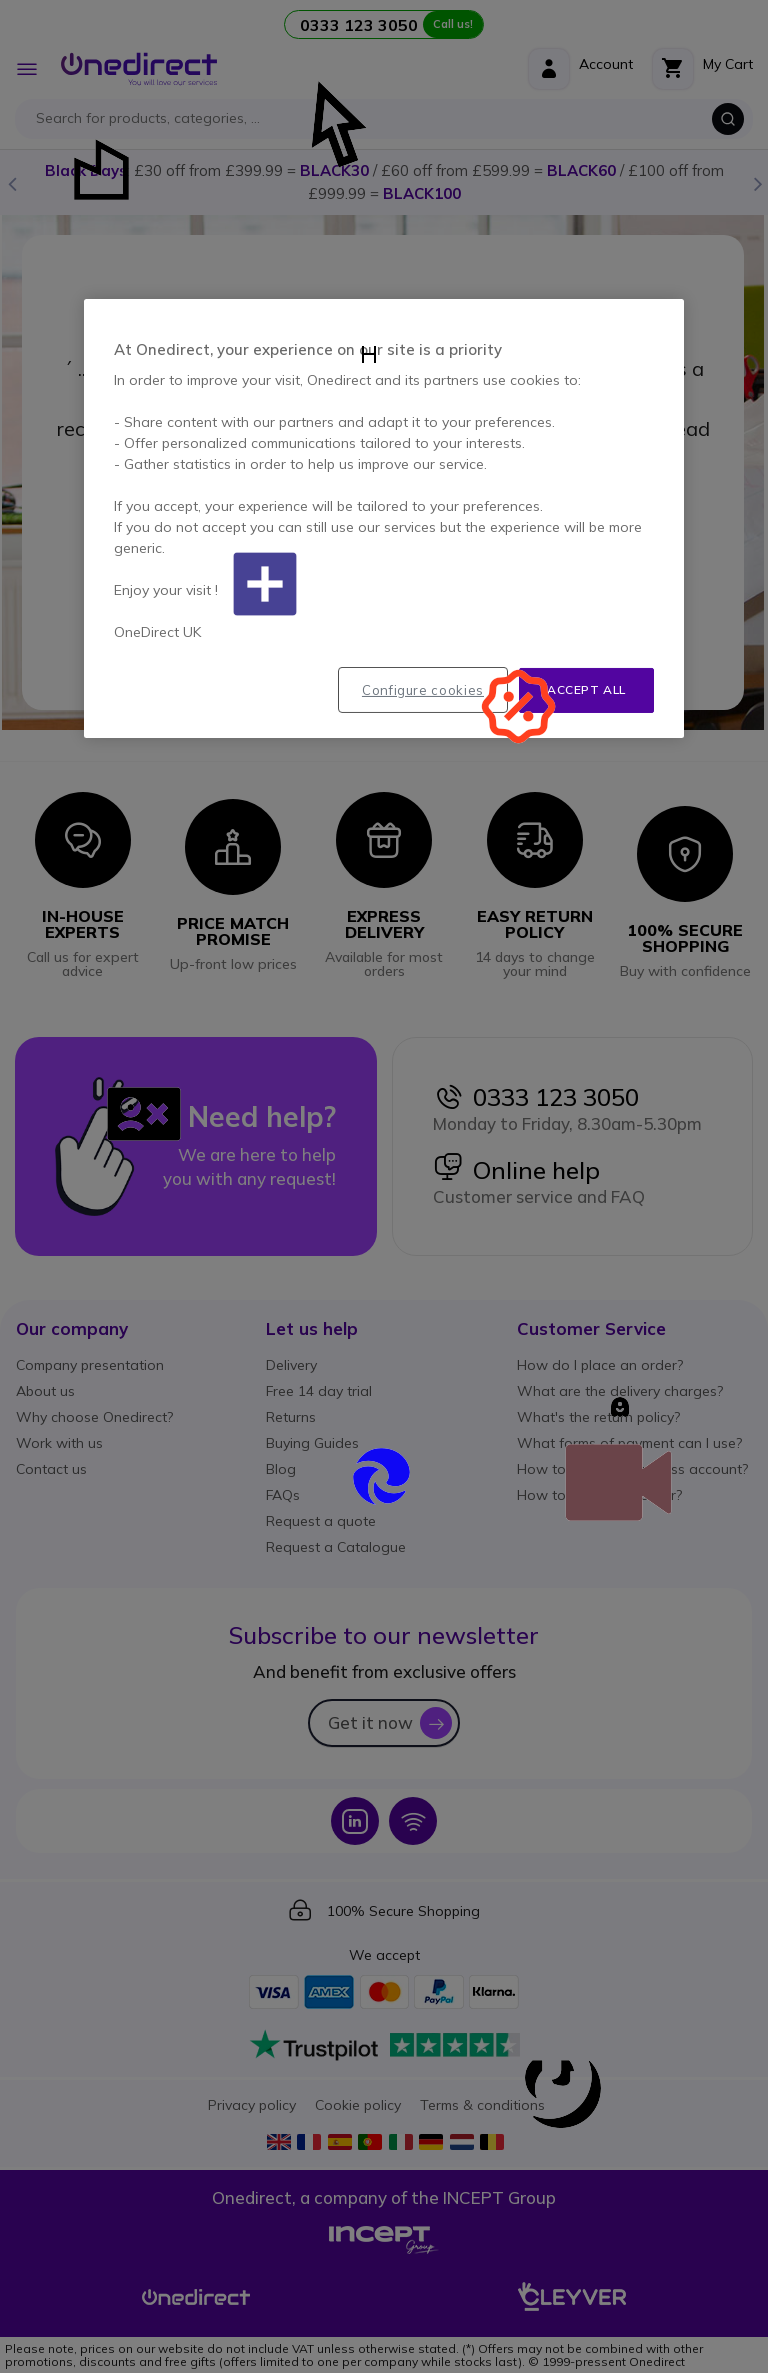  What do you see at coordinates (381, 1476) in the screenshot?
I see `open microsoft edge browser` at bounding box center [381, 1476].